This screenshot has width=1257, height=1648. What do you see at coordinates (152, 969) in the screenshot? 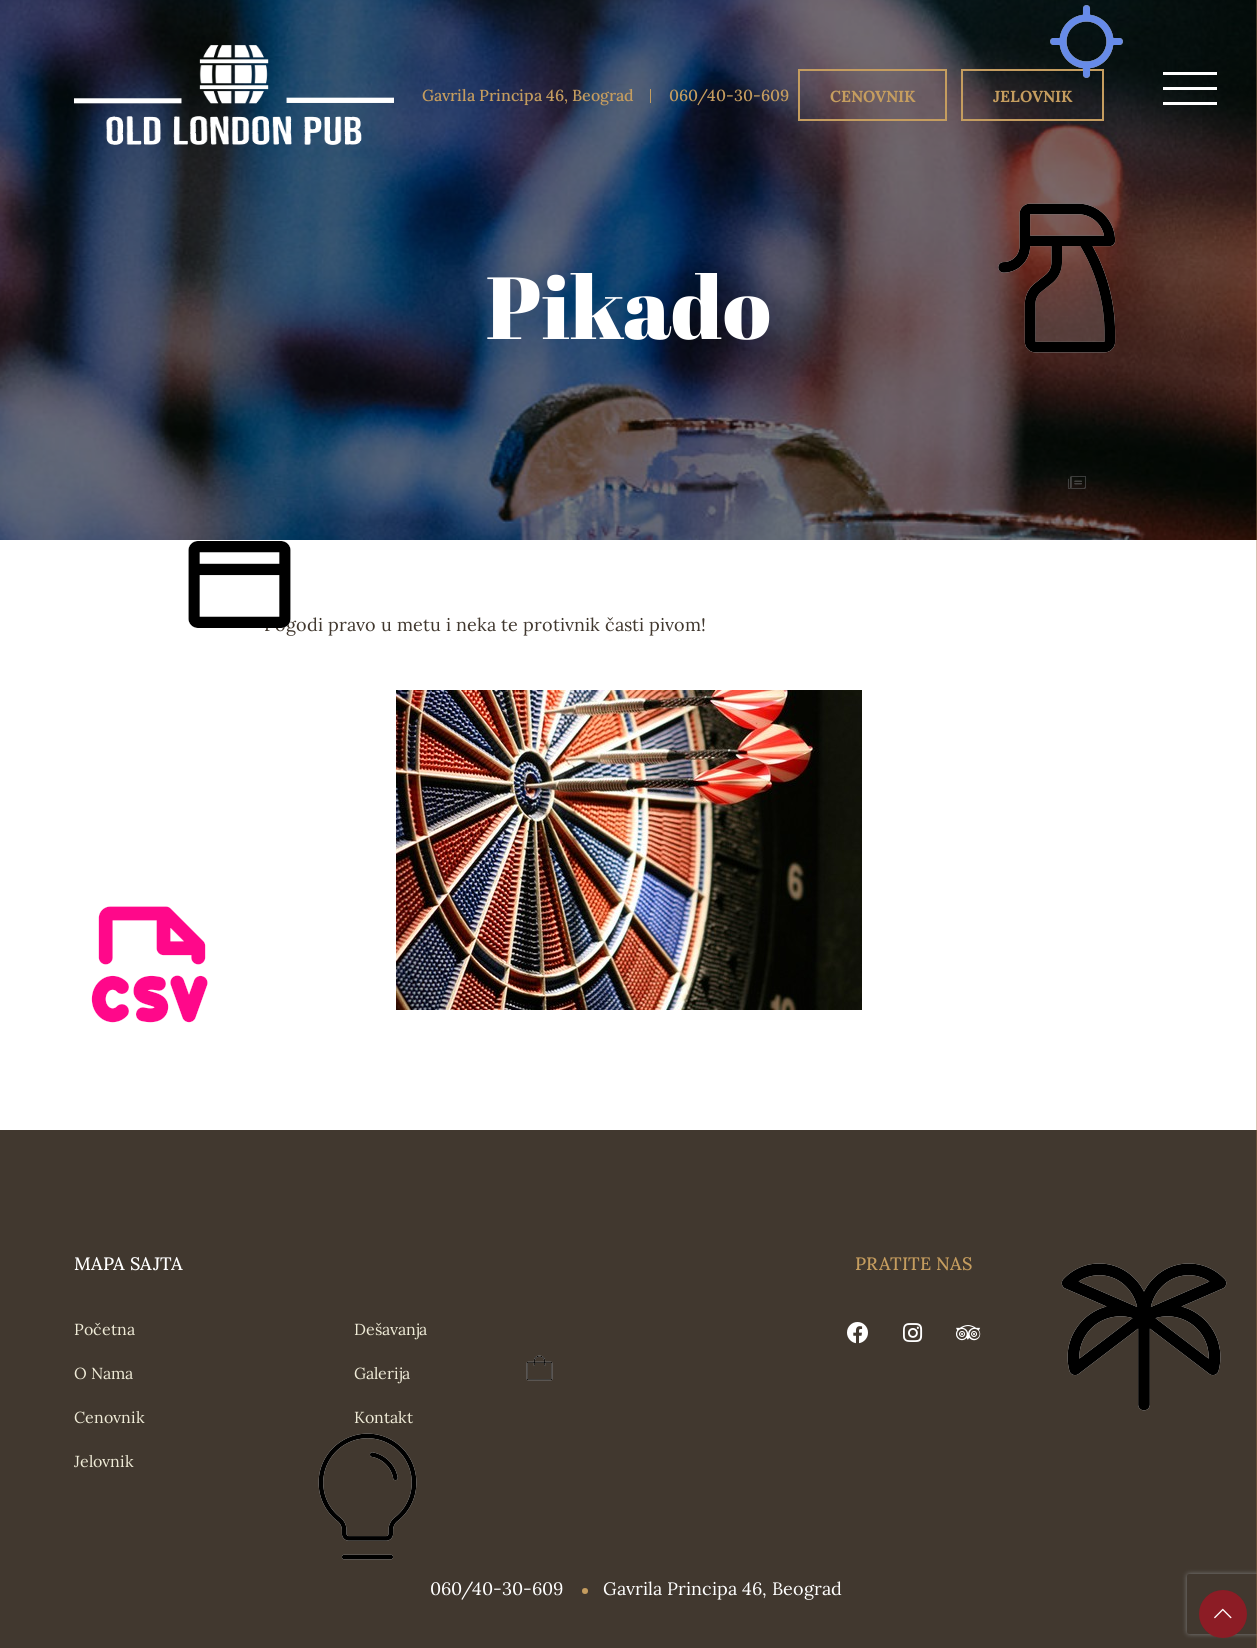
I see `open or view a CSV file` at bounding box center [152, 969].